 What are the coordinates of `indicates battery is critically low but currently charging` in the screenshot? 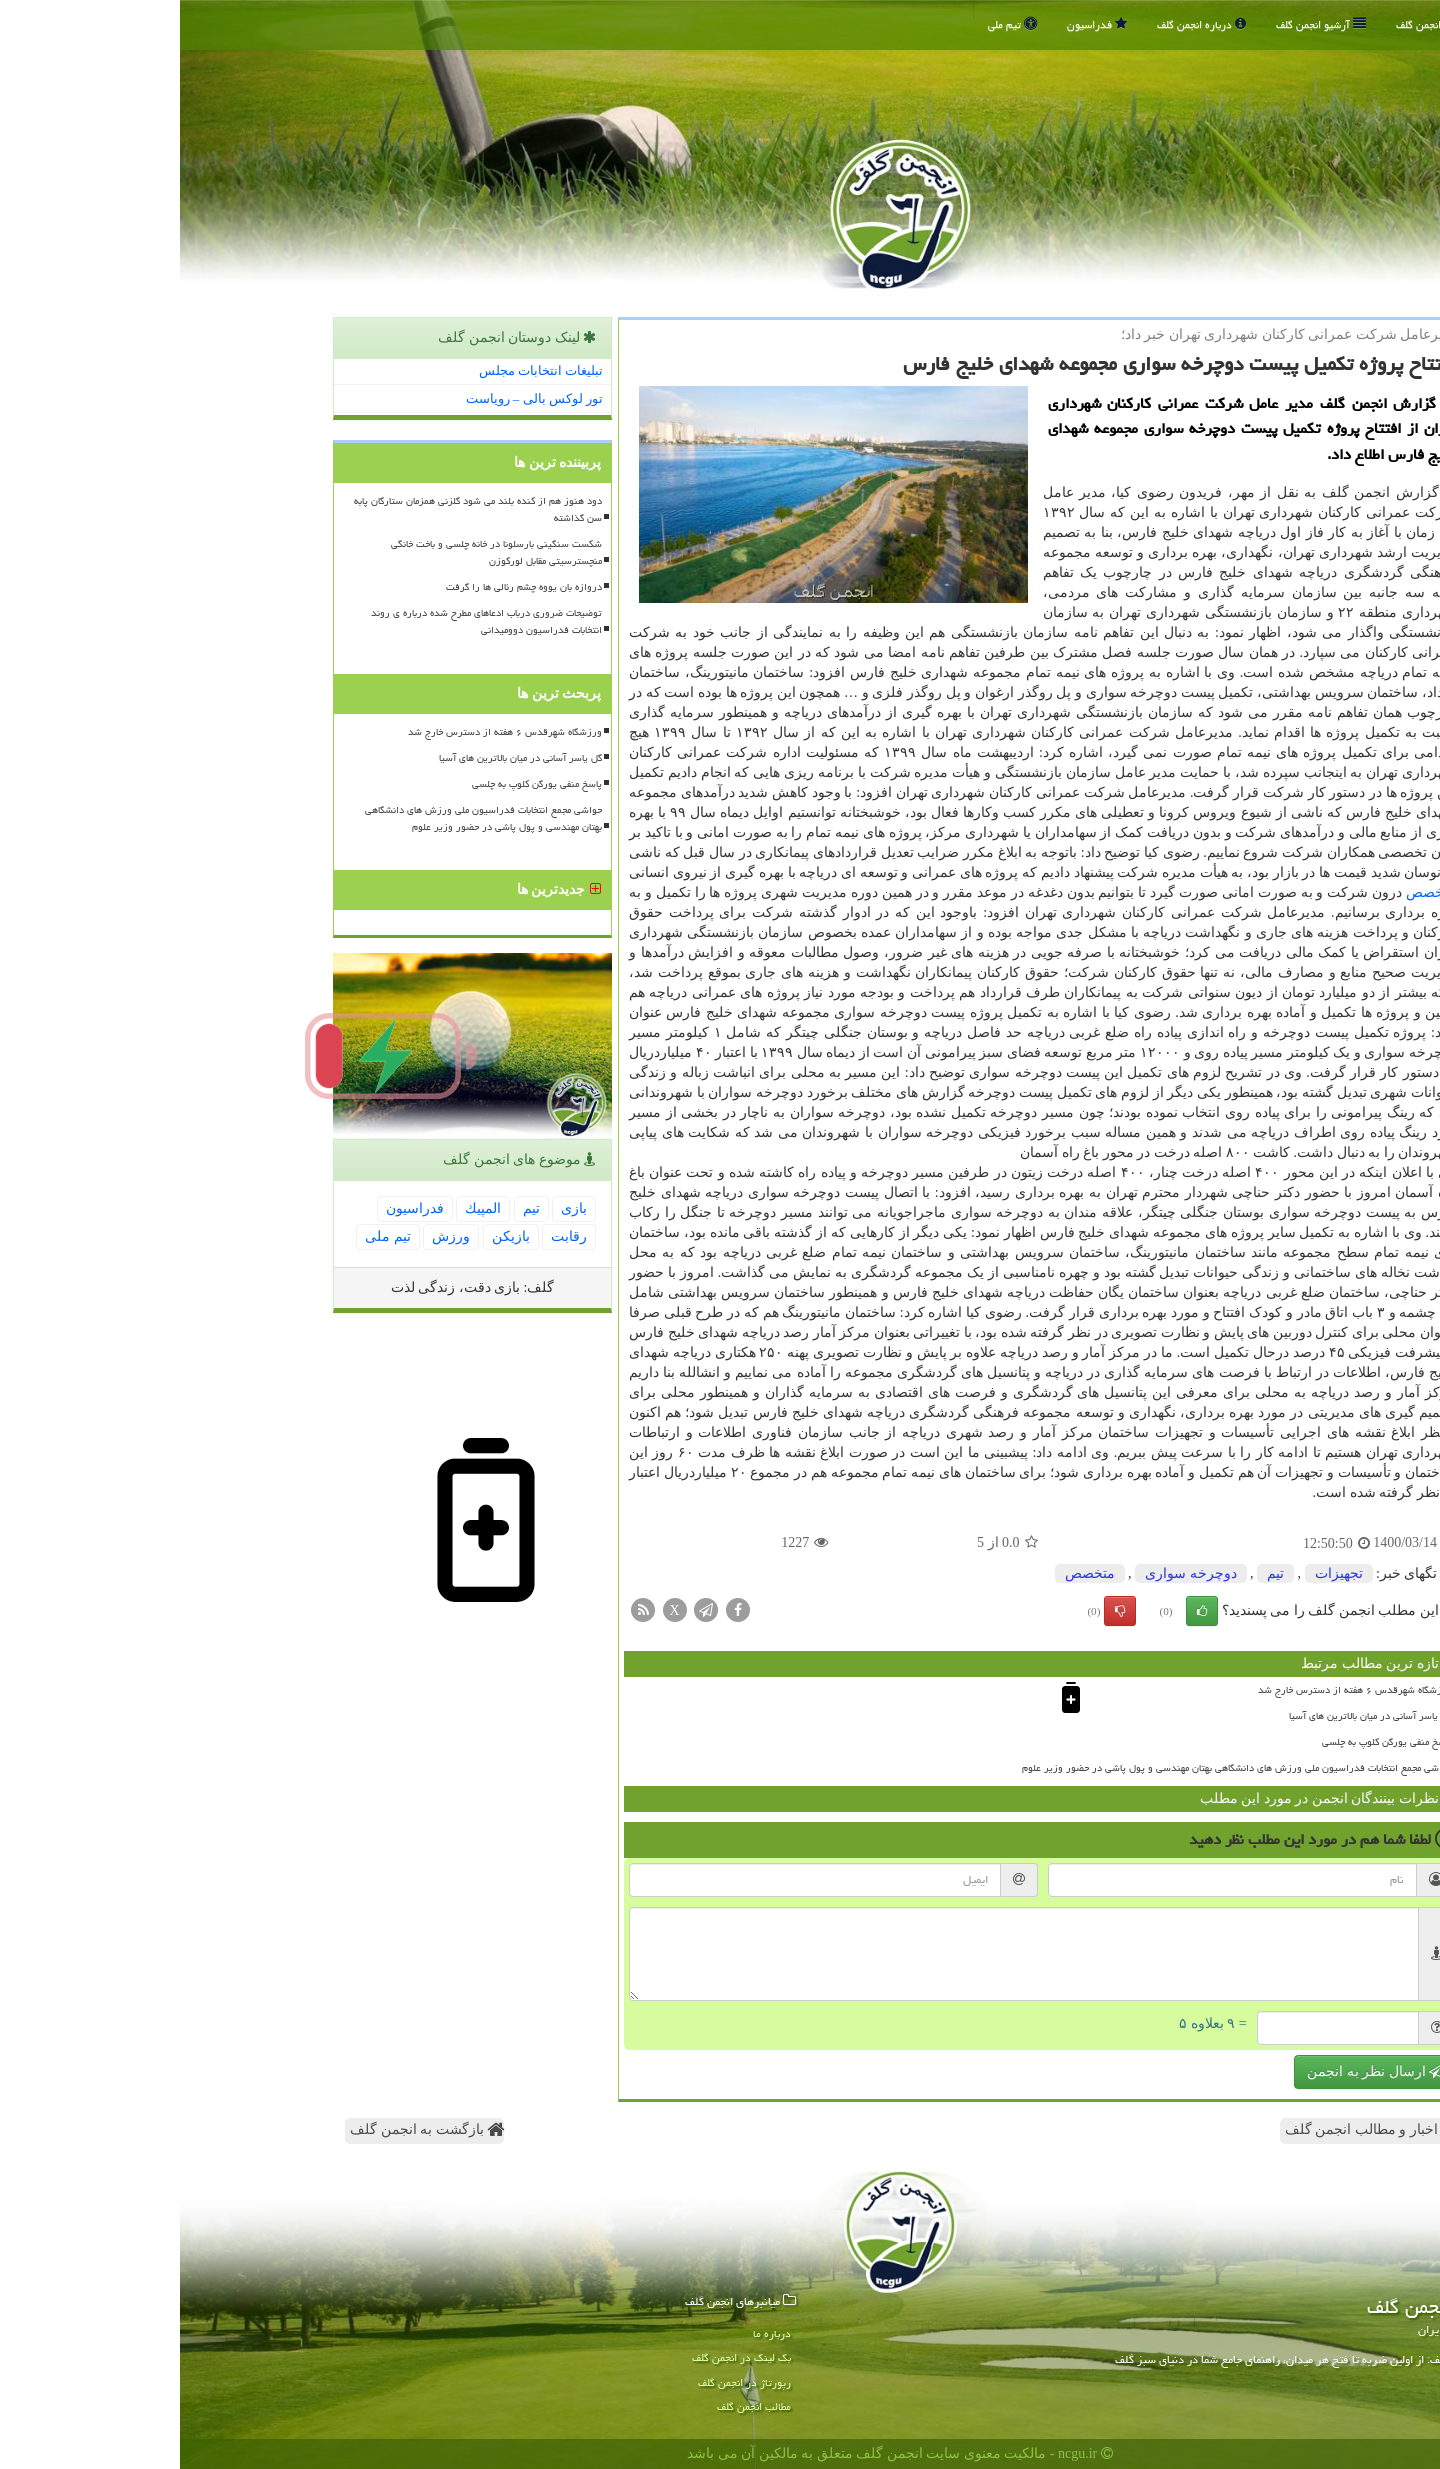 It's located at (391, 1056).